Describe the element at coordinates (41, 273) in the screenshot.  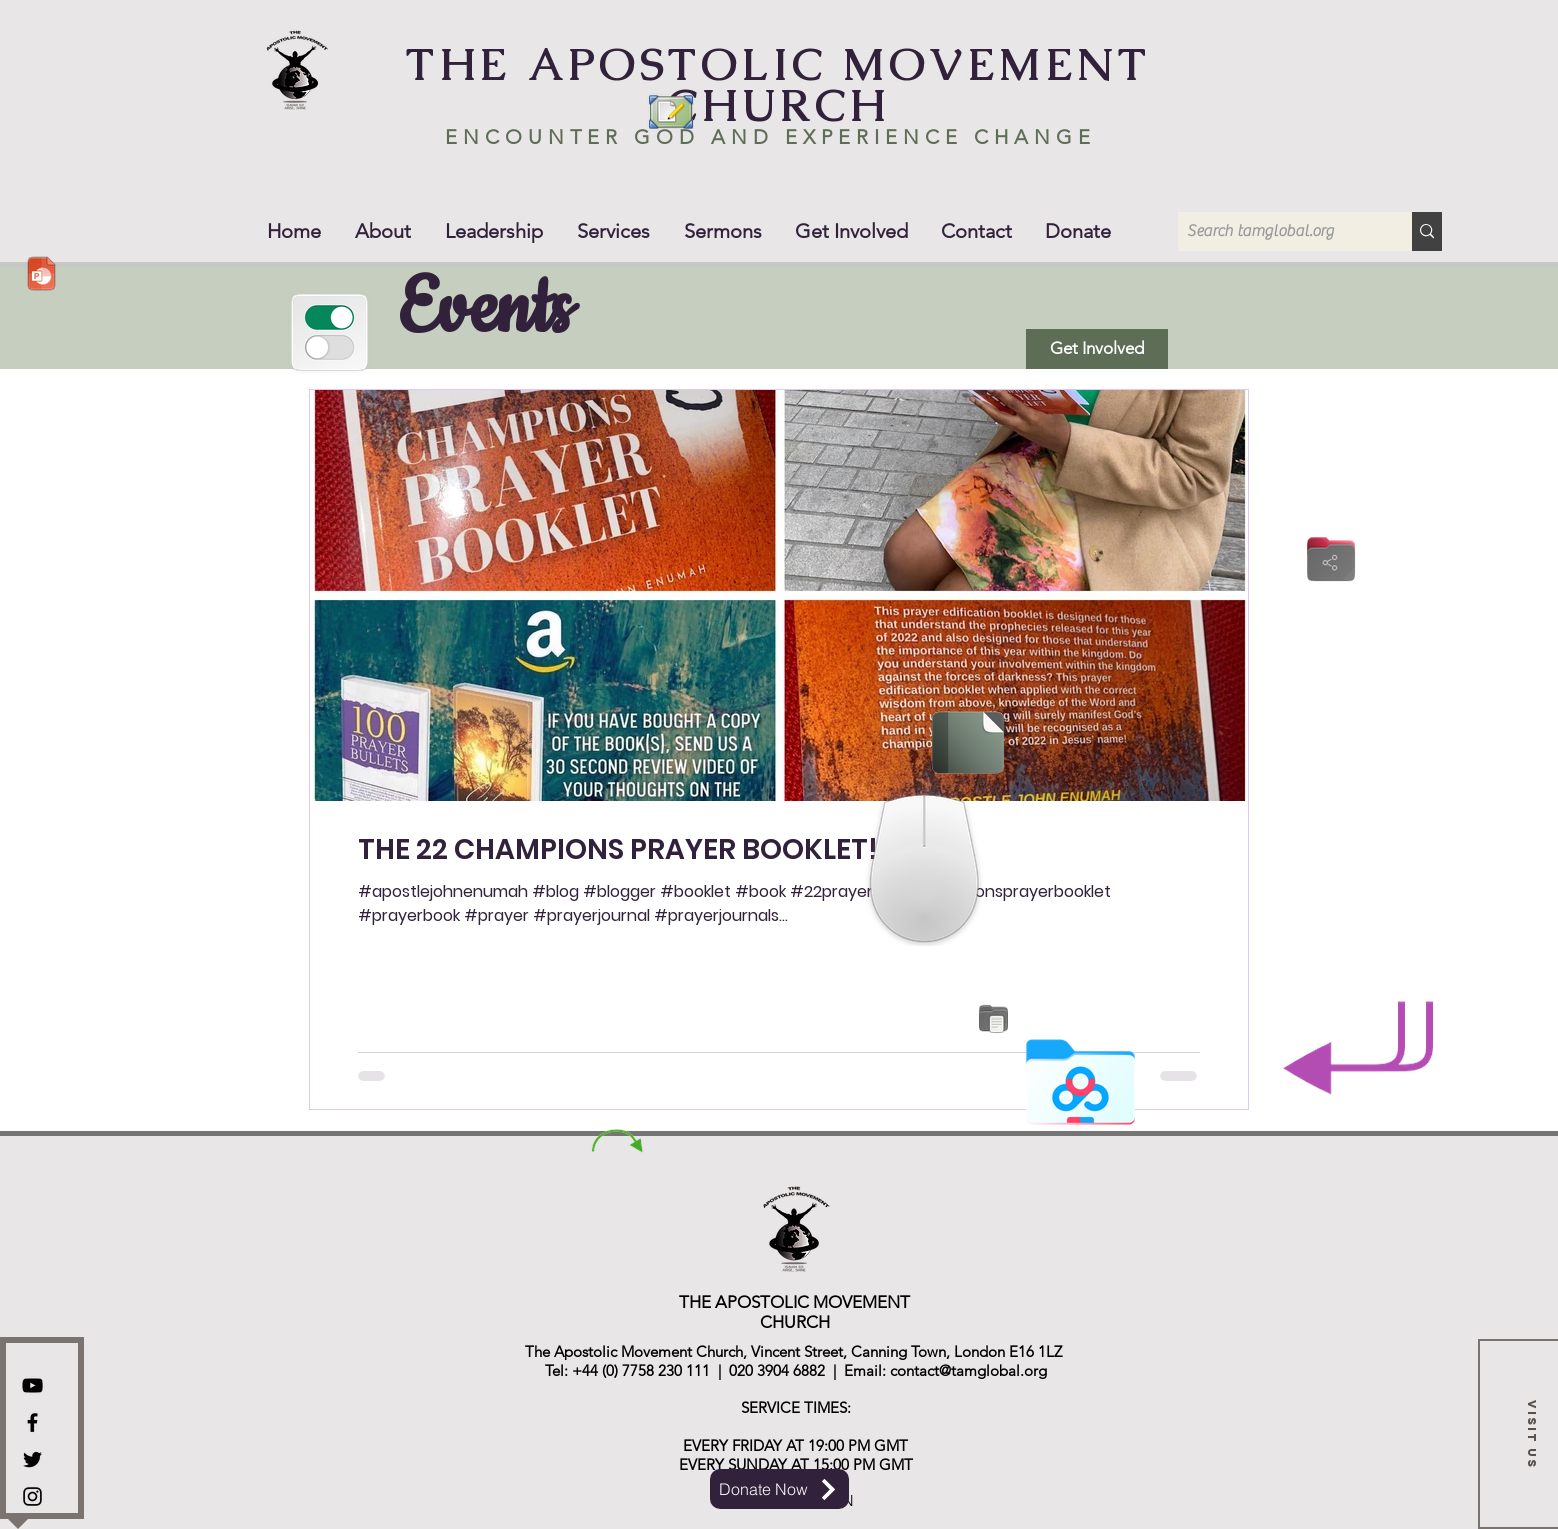
I see `powerpoint slideshow file` at that location.